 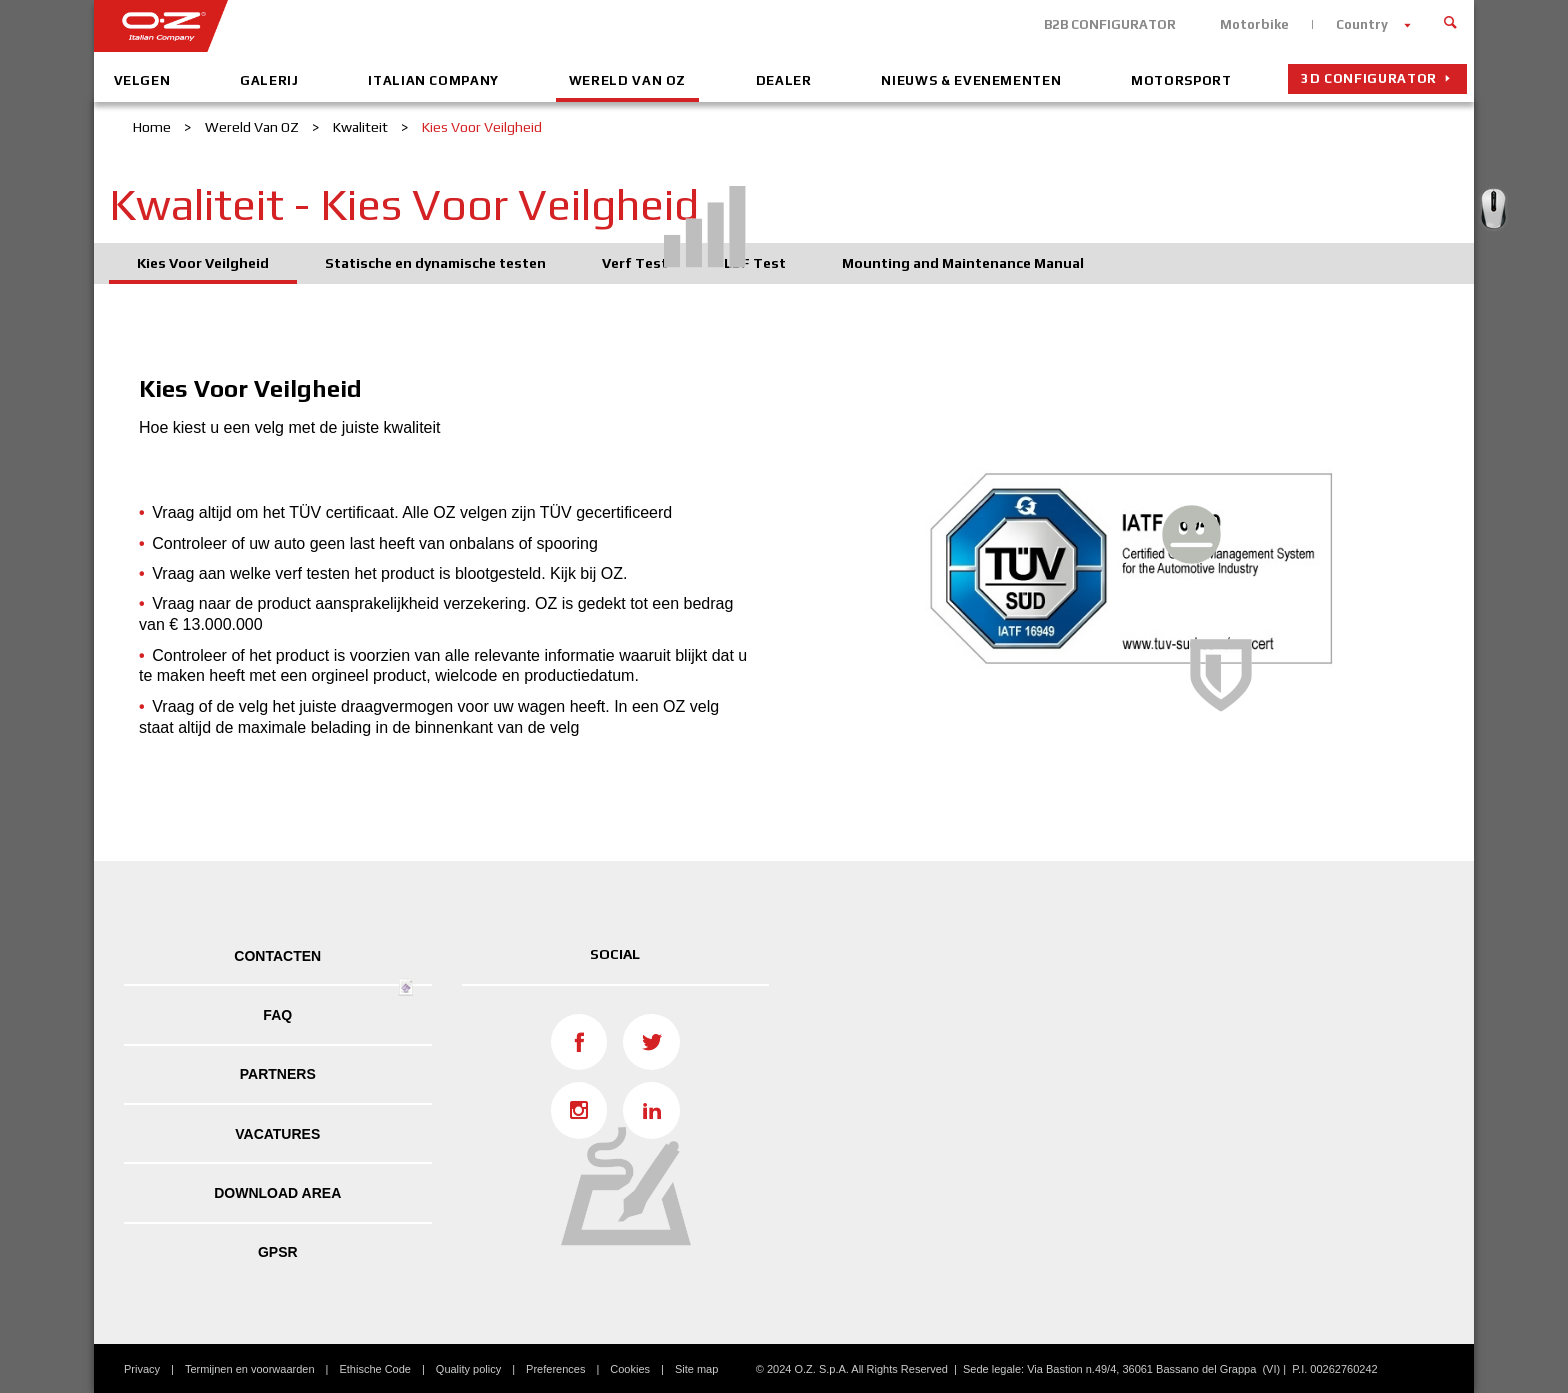 What do you see at coordinates (626, 1190) in the screenshot?
I see `connect a drawing tablet or stylus input device` at bounding box center [626, 1190].